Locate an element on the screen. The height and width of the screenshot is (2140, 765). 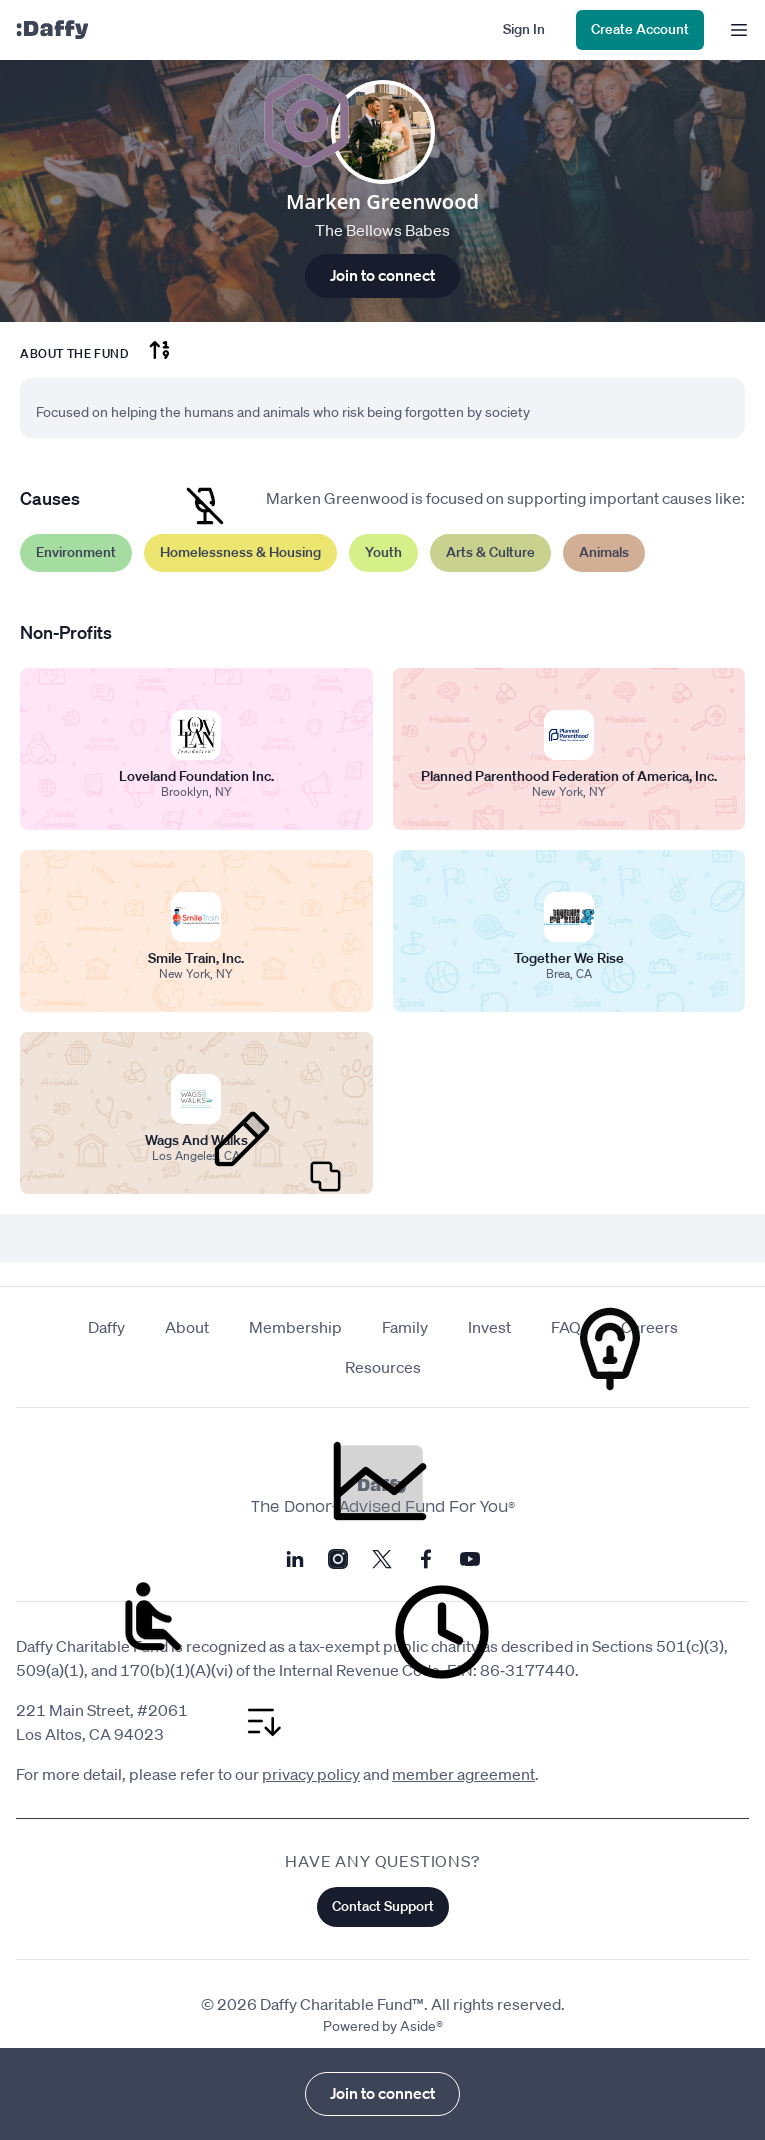
edit content or text is located at coordinates (241, 1140).